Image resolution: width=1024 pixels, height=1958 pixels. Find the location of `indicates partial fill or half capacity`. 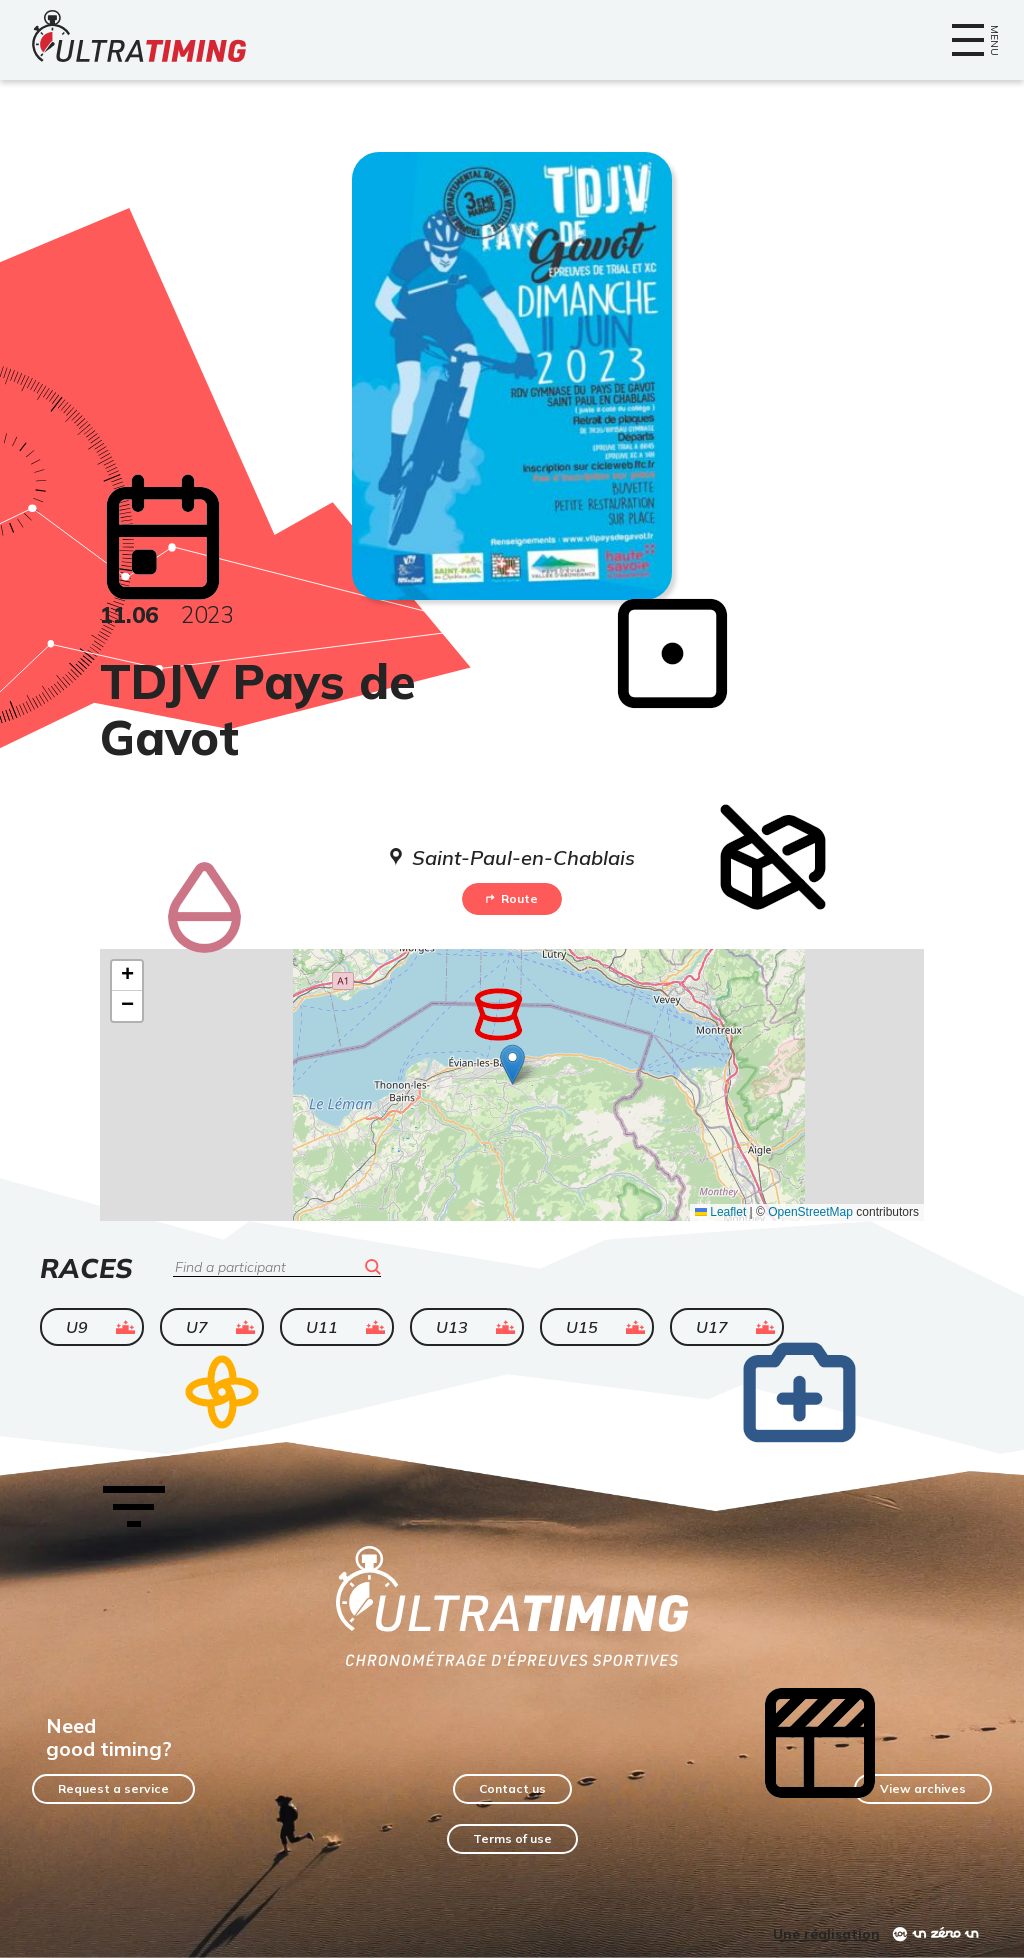

indicates partial fill or half capacity is located at coordinates (204, 907).